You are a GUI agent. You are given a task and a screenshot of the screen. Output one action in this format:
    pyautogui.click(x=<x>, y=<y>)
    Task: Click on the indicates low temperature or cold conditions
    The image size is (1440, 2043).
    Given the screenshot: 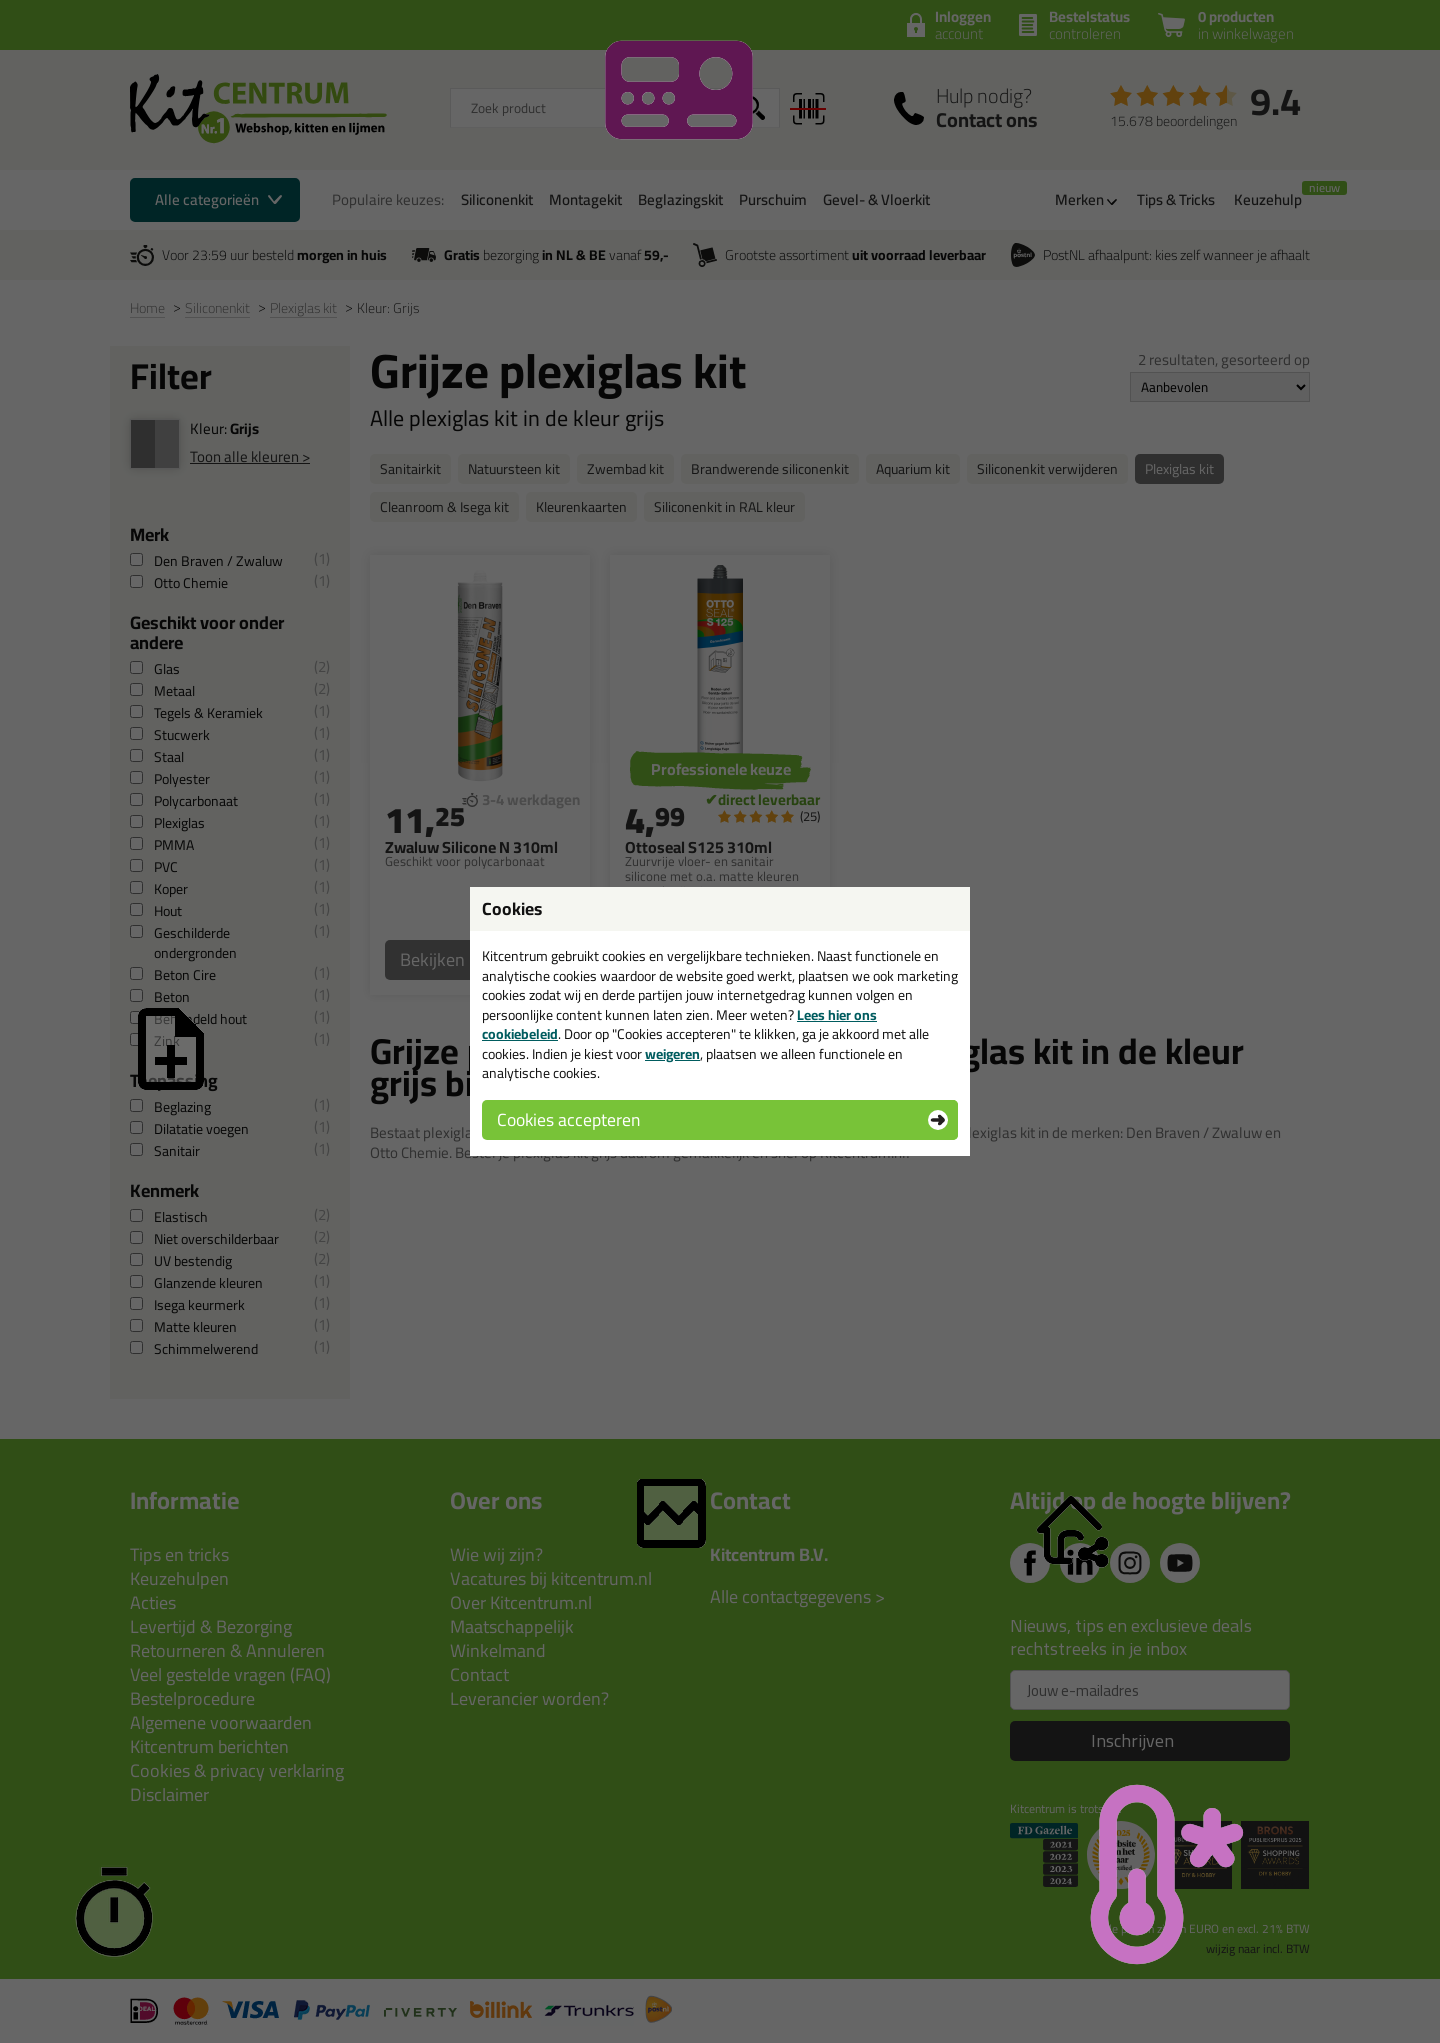 What is the action you would take?
    pyautogui.click(x=1151, y=1874)
    